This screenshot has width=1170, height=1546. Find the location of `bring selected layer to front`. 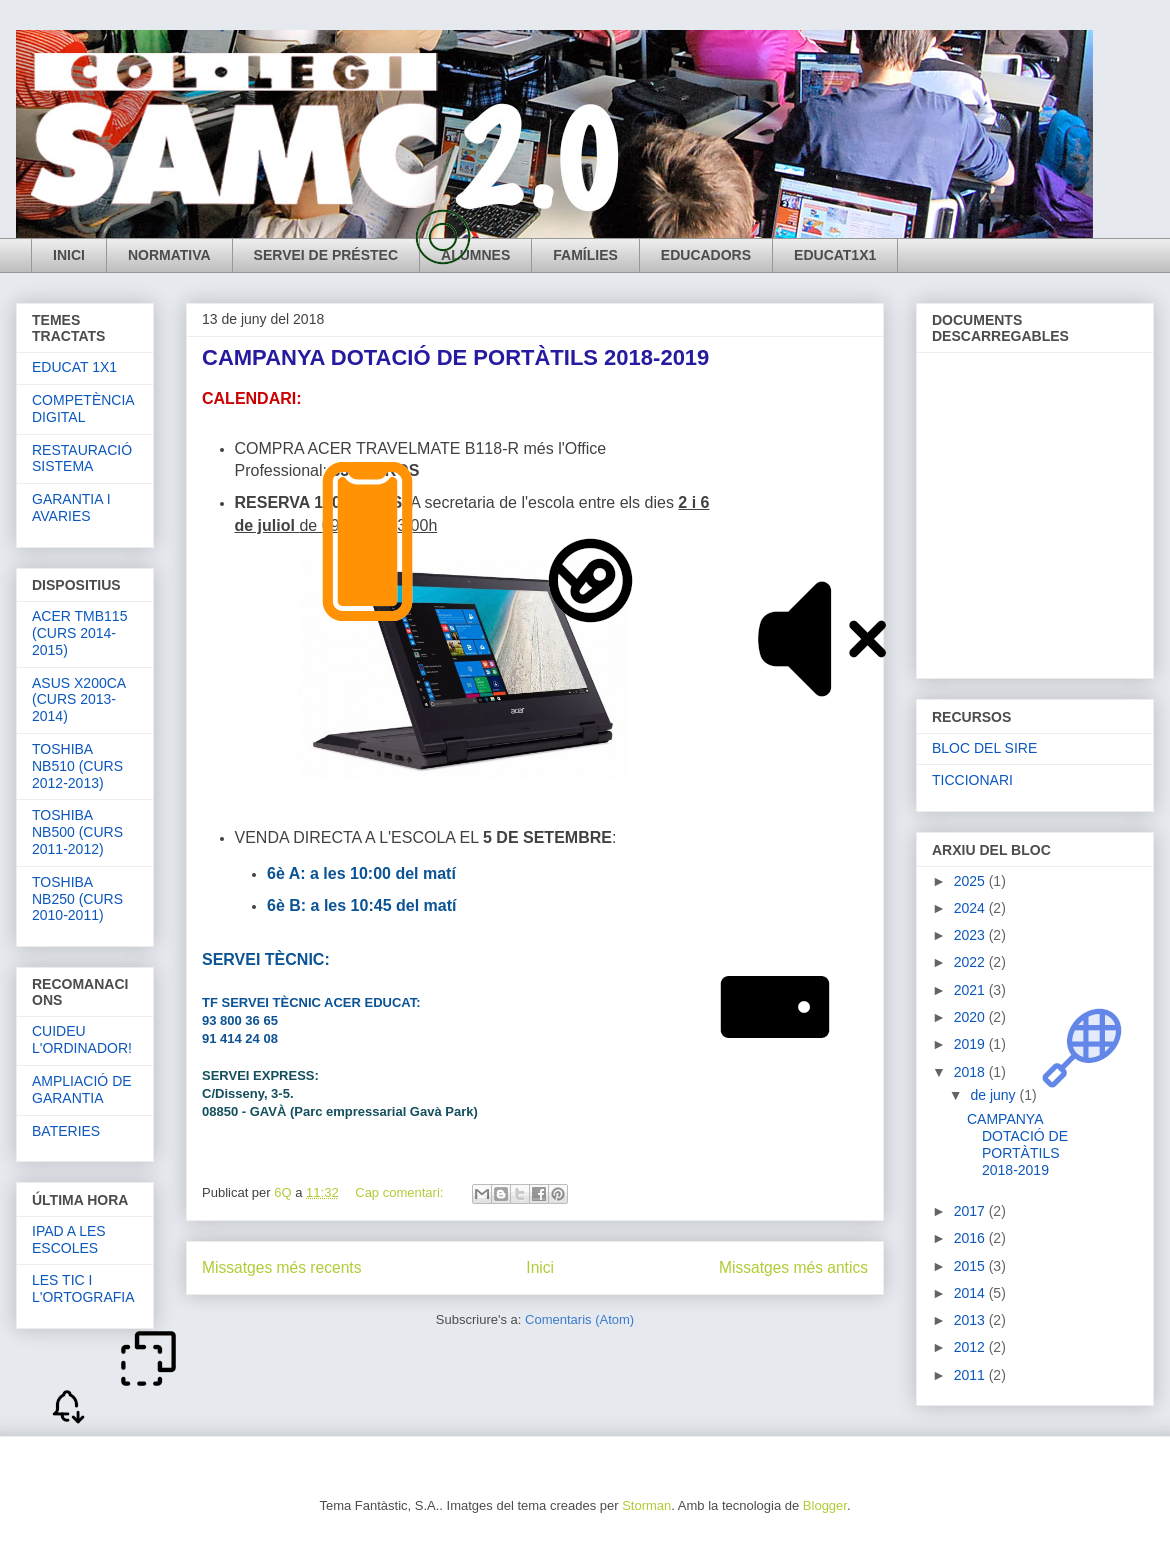

bring selected layer to front is located at coordinates (148, 1358).